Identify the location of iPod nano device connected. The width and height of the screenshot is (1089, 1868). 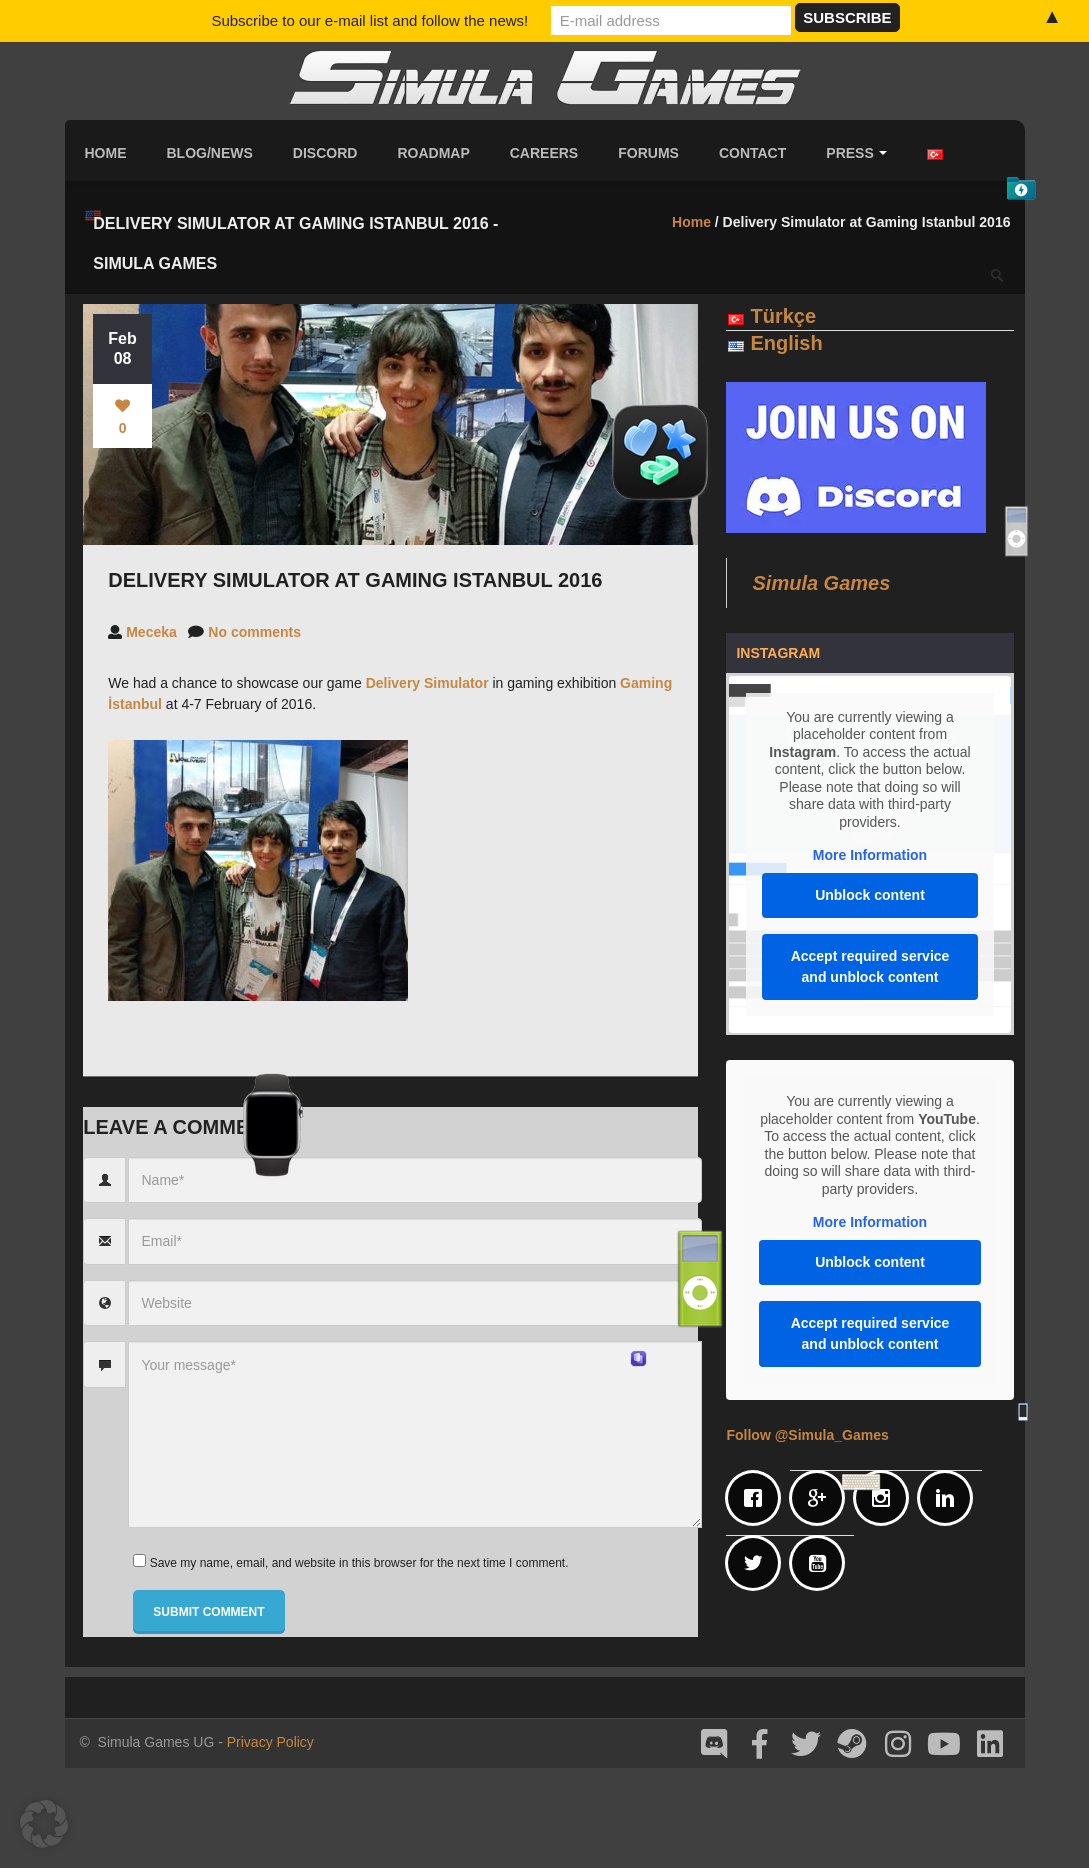
(1023, 1412).